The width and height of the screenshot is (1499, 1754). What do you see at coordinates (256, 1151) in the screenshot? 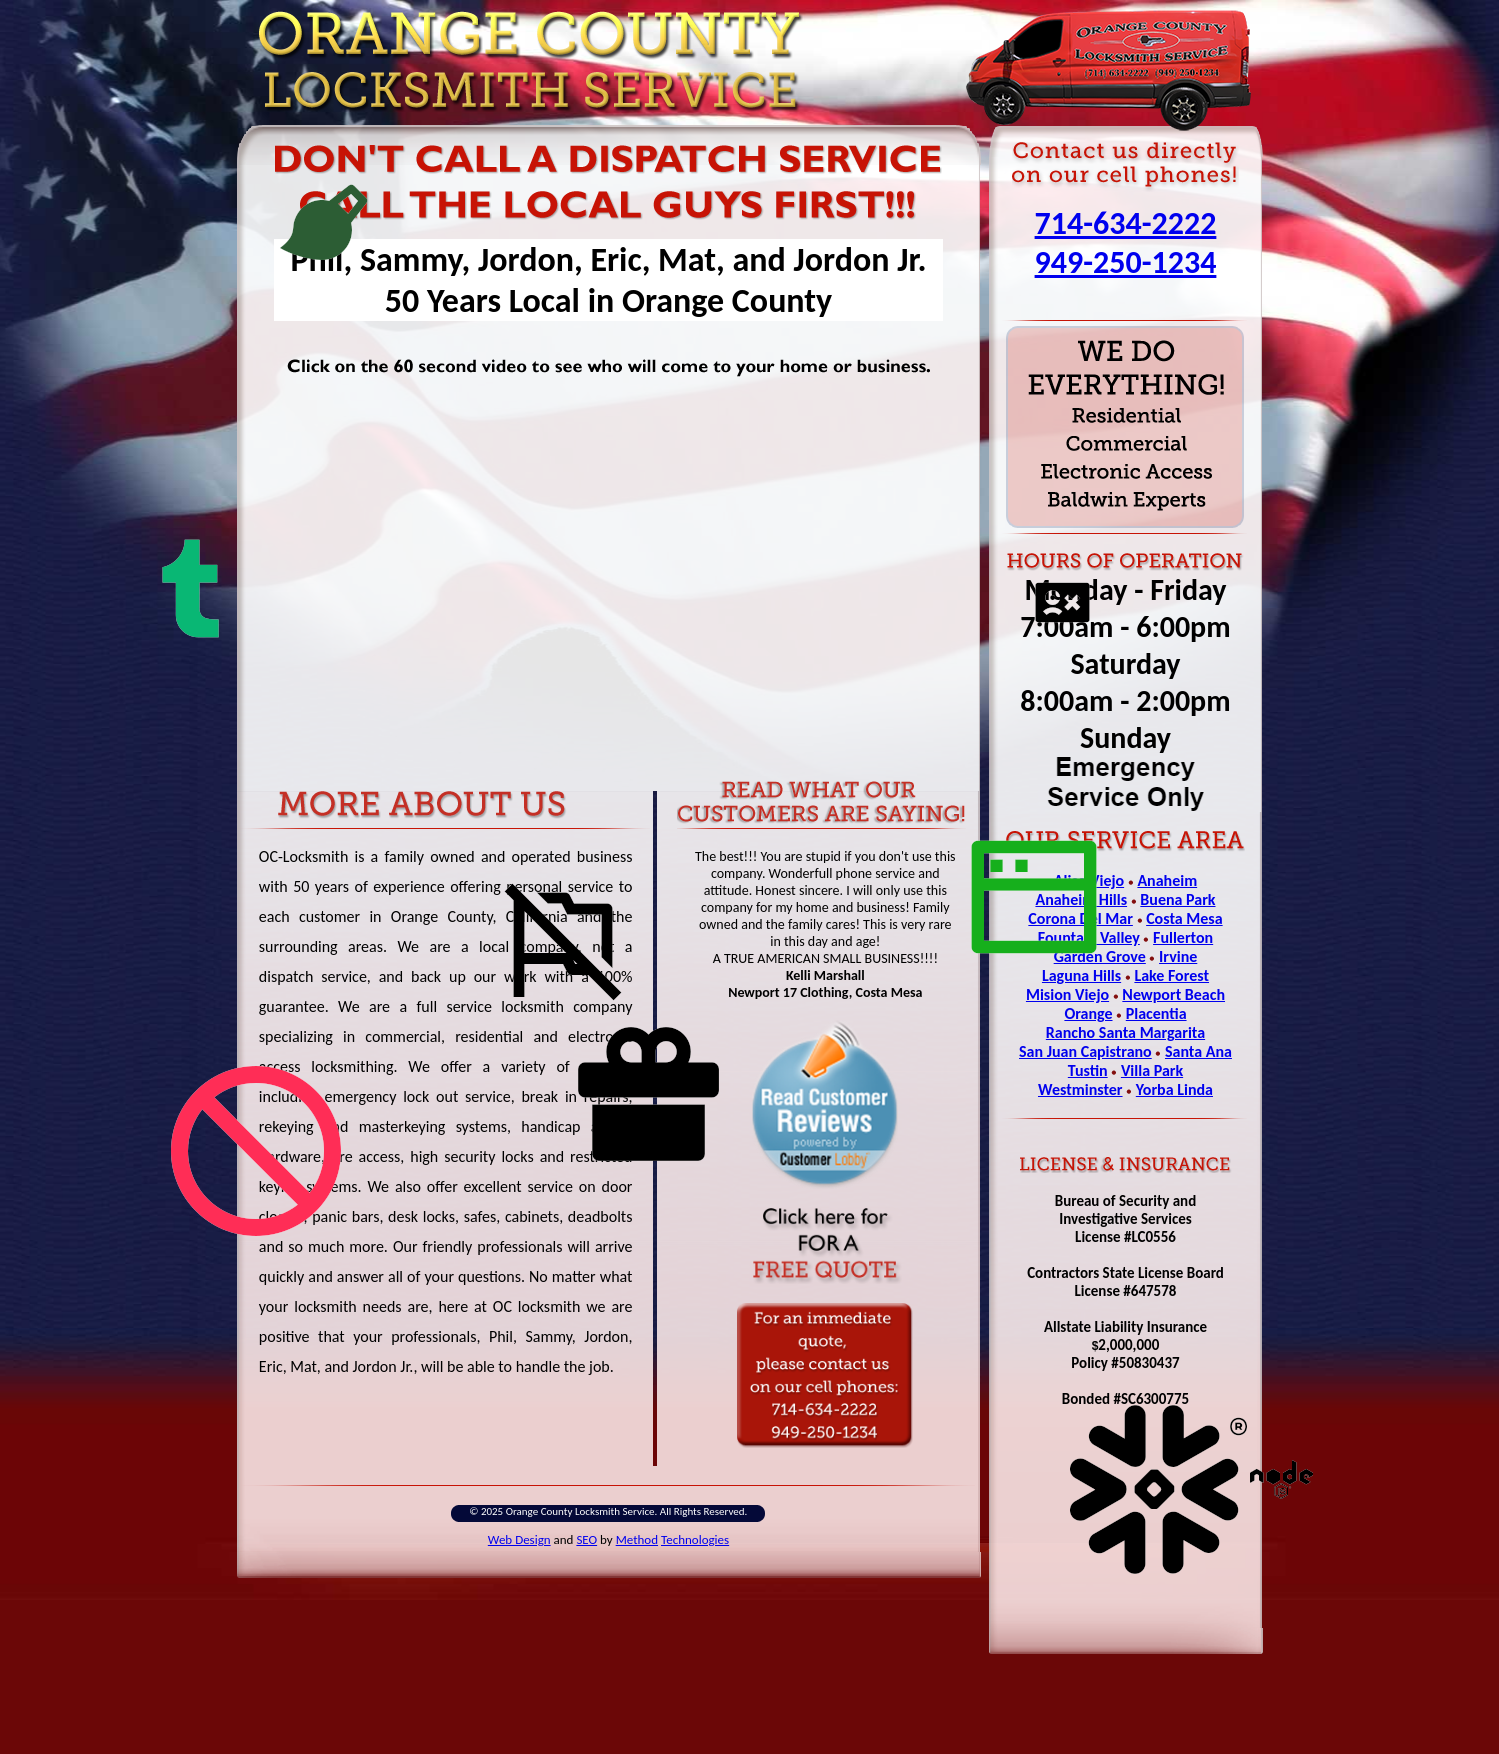
I see `indicates a blocked or restricted action` at bounding box center [256, 1151].